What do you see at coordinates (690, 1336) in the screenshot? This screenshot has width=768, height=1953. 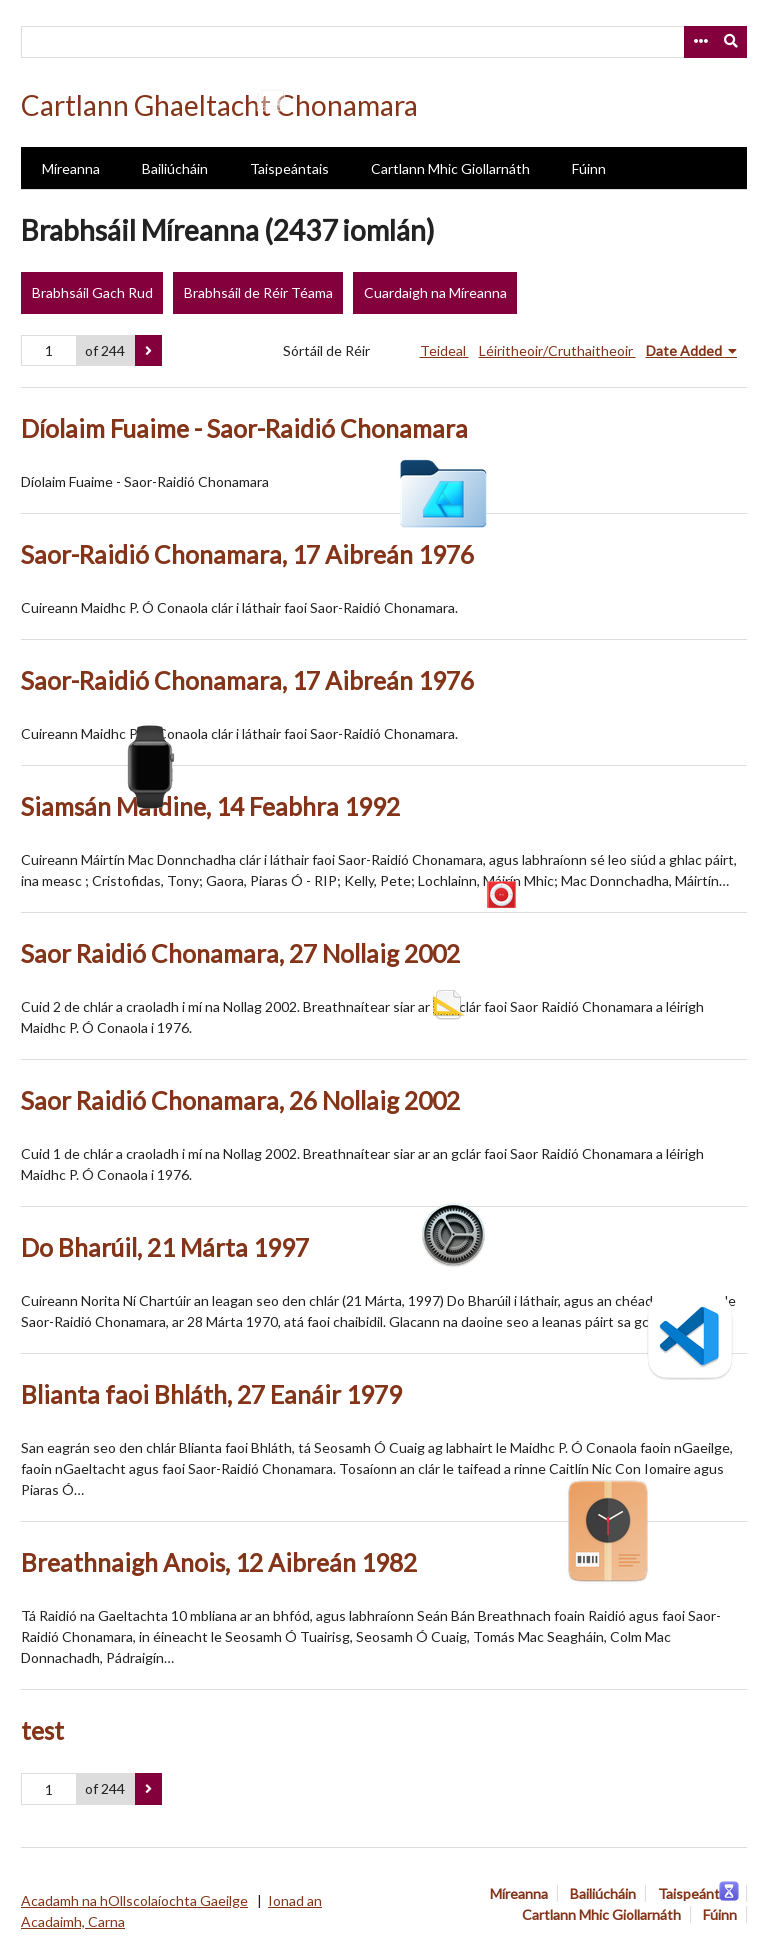 I see `open Visual Studio Code` at bounding box center [690, 1336].